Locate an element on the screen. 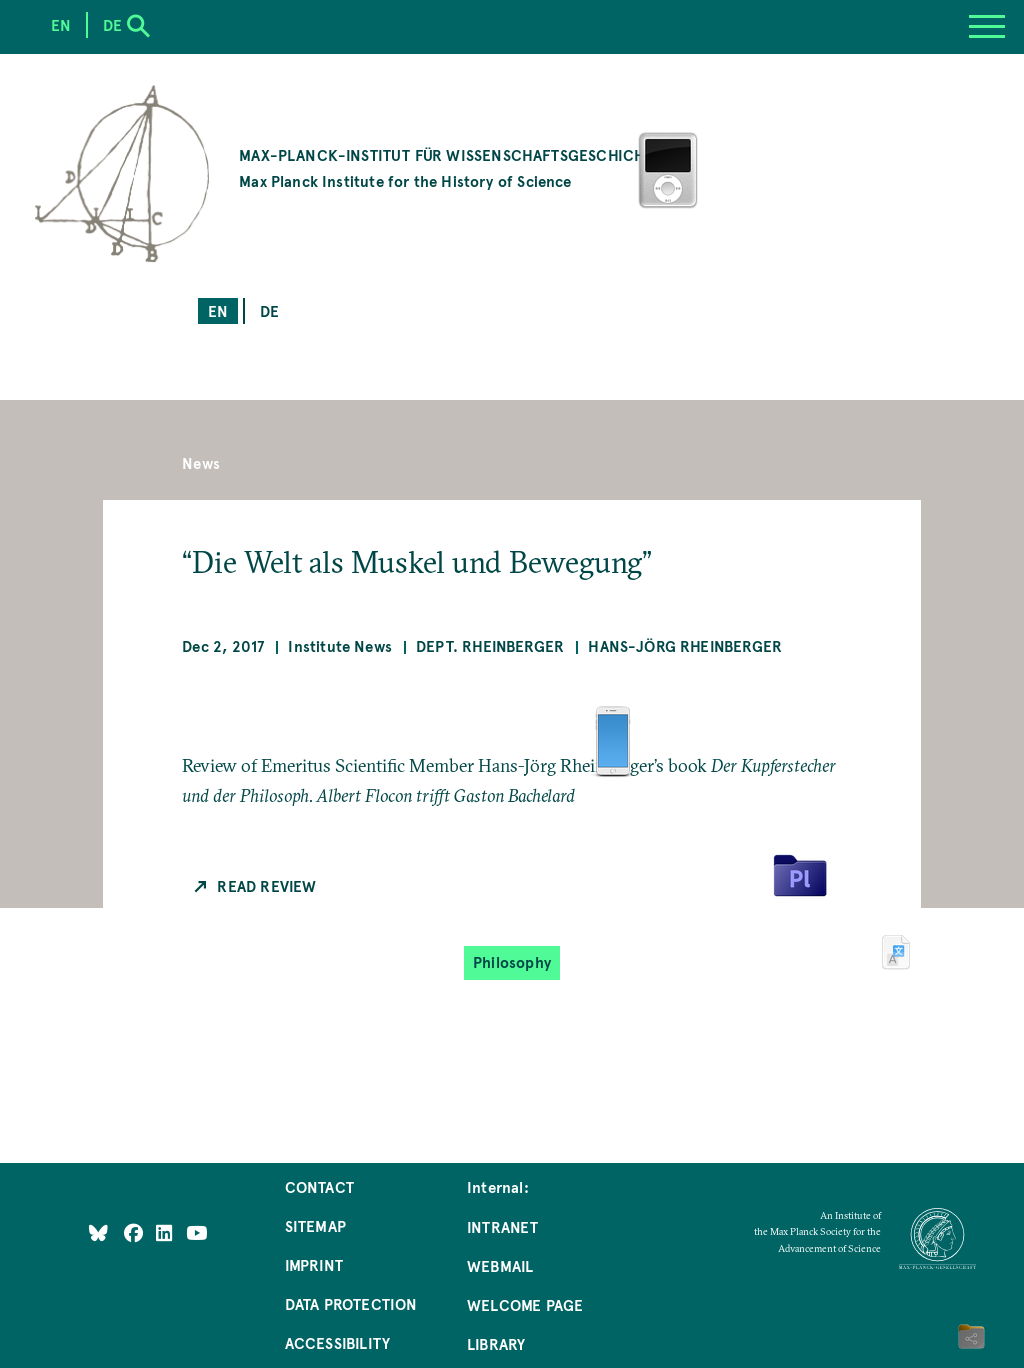 The height and width of the screenshot is (1368, 1024). a gettext translation file for software localization is located at coordinates (896, 952).